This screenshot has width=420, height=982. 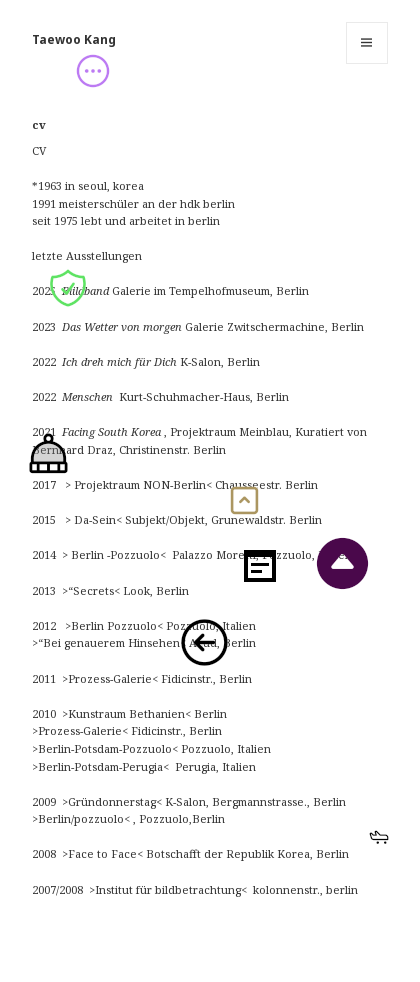 What do you see at coordinates (260, 566) in the screenshot?
I see `open rich text editor` at bounding box center [260, 566].